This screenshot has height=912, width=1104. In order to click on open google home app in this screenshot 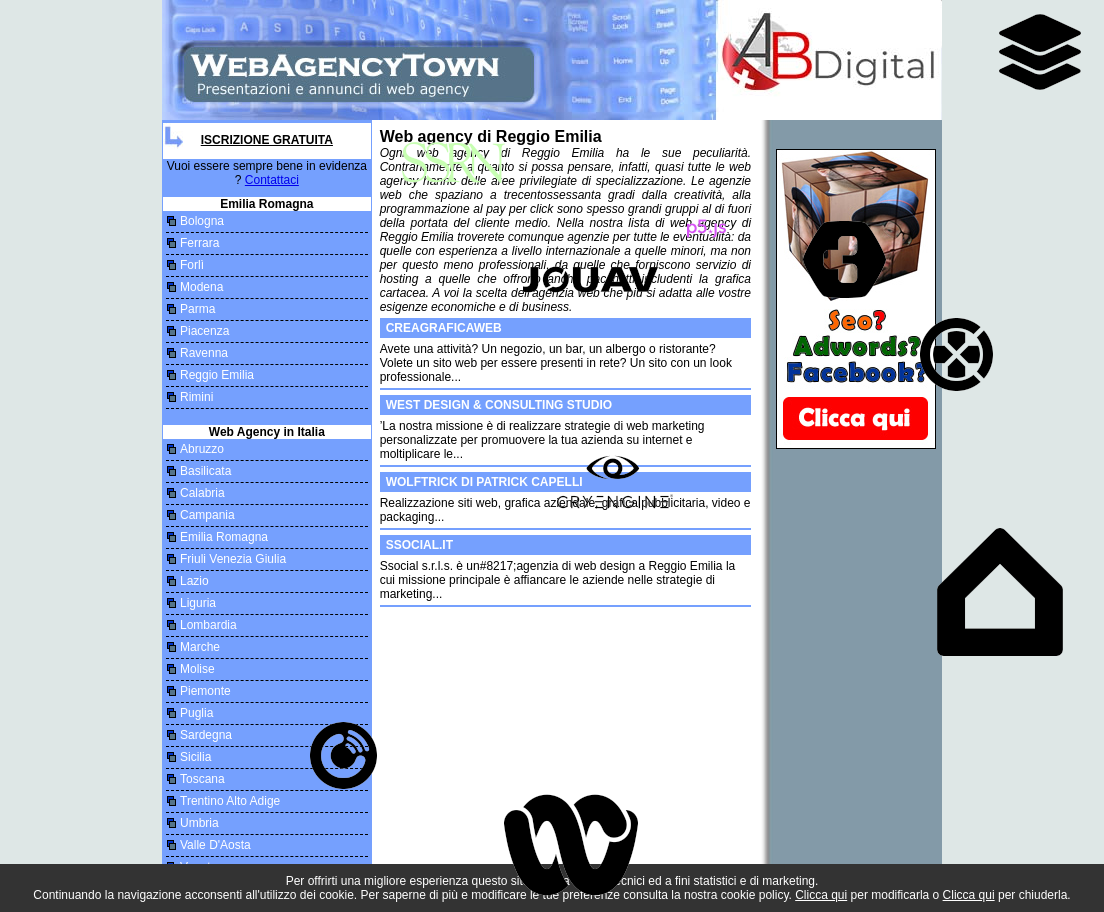, I will do `click(1000, 592)`.